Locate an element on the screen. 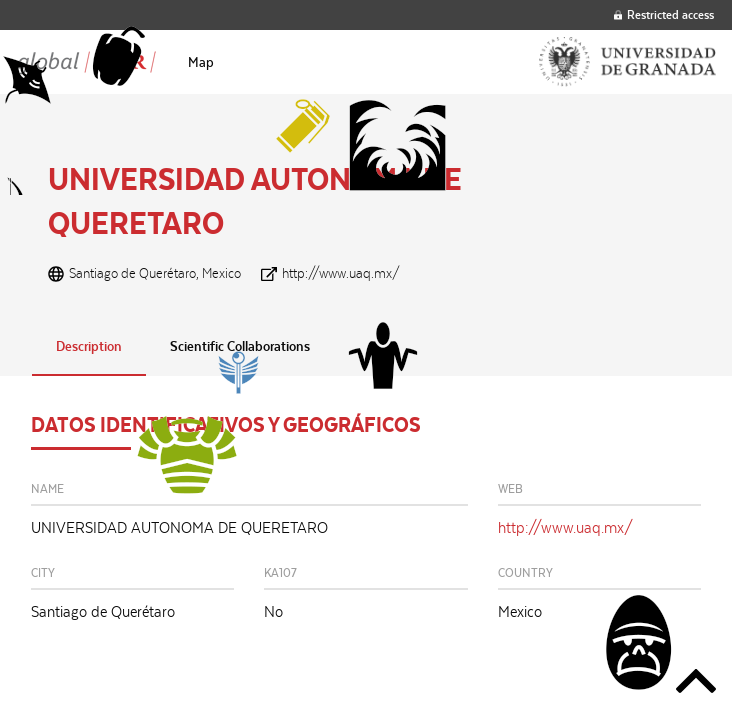 The width and height of the screenshot is (732, 720). indicates unknown or uncertain status is located at coordinates (383, 355).